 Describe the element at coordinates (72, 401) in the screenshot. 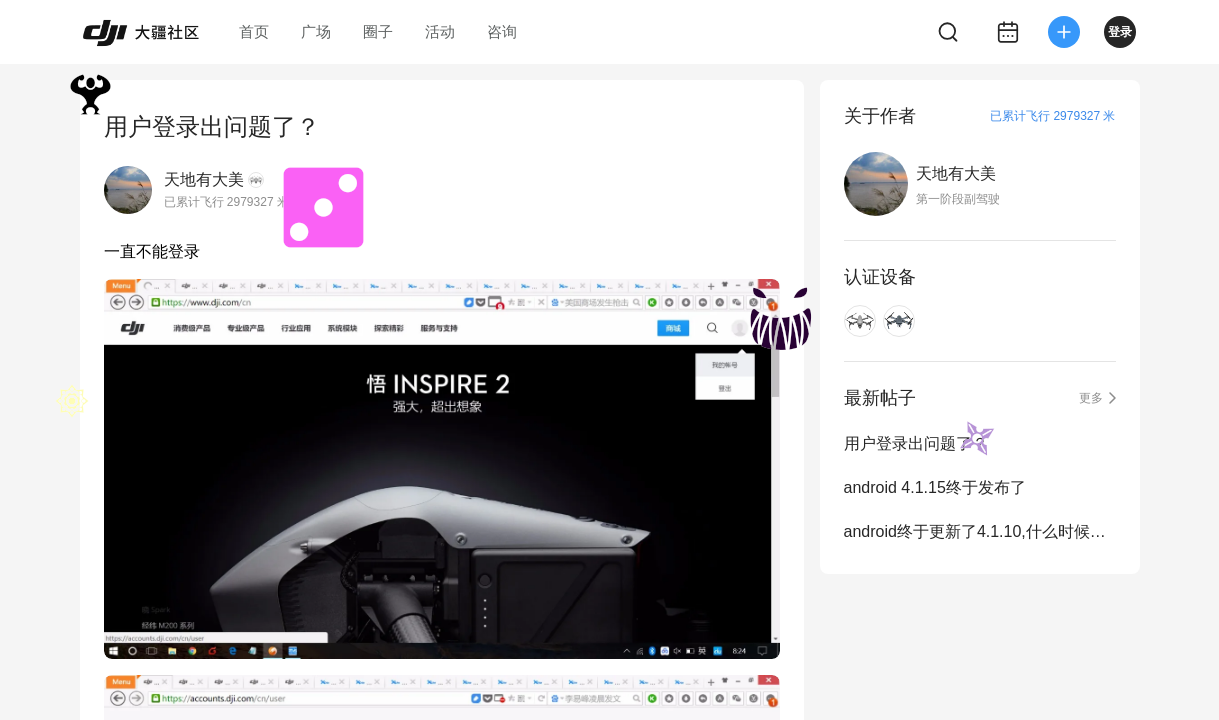

I see `decorative badge or achievement emblem` at that location.